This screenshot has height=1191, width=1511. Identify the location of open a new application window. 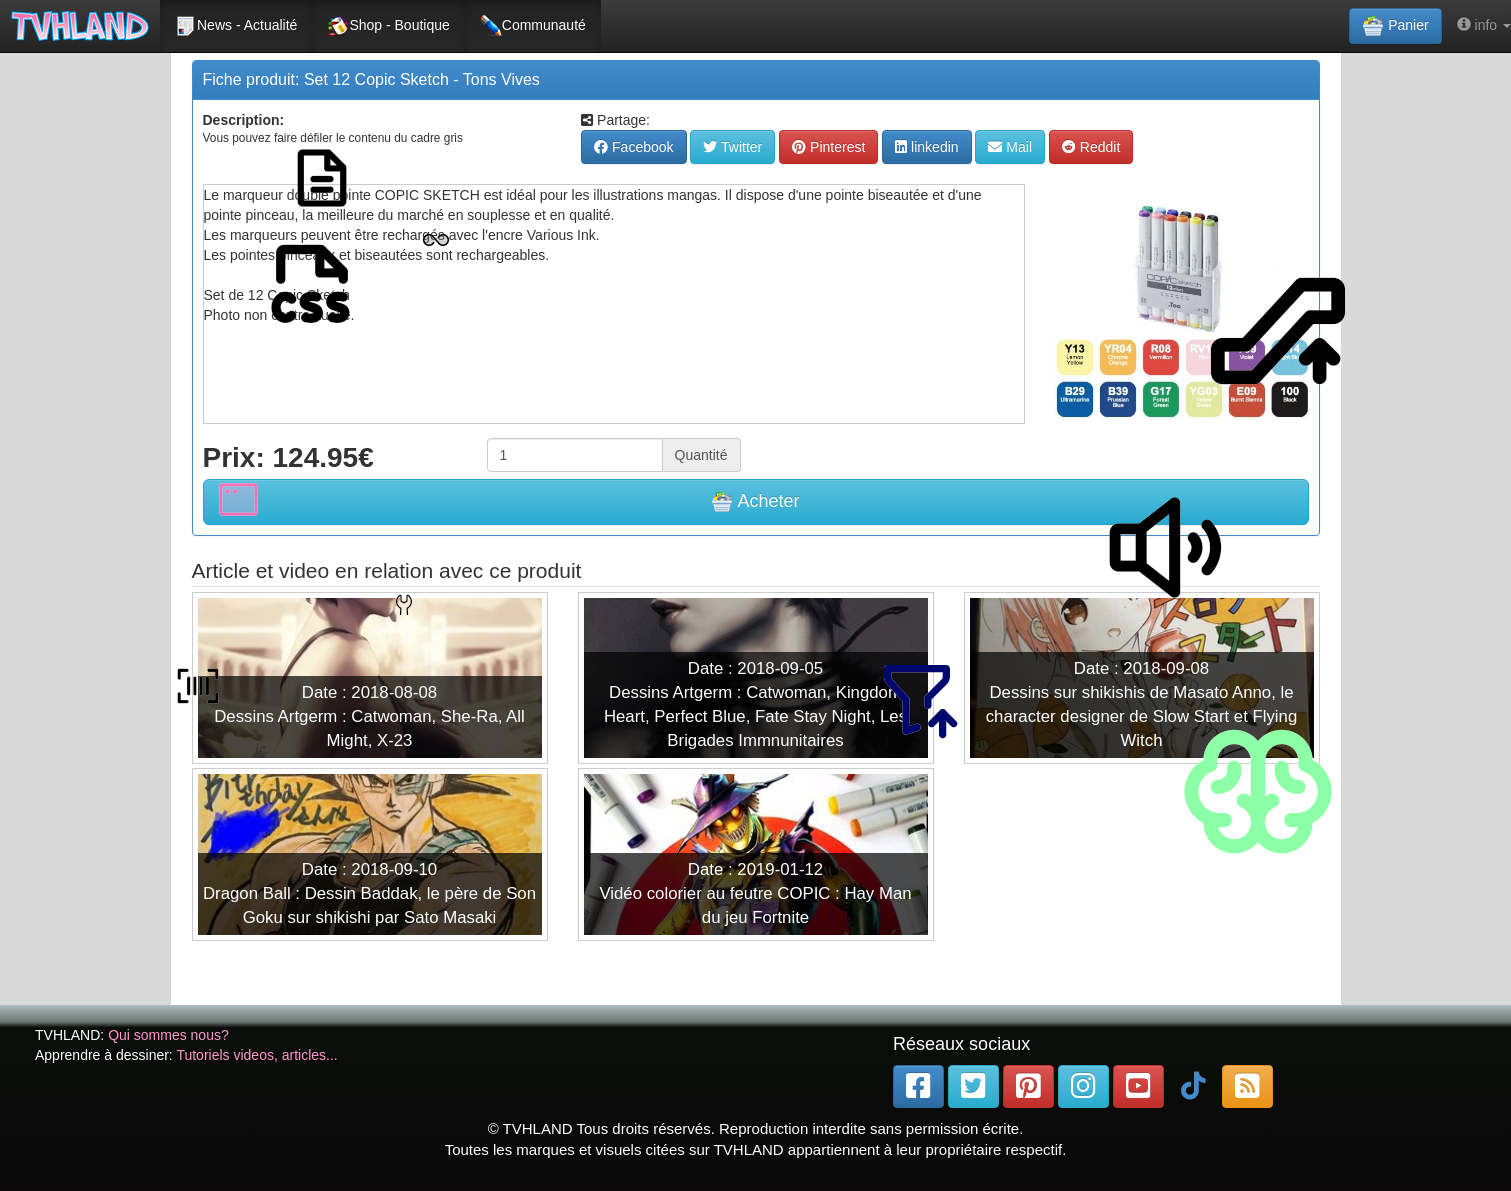
(238, 499).